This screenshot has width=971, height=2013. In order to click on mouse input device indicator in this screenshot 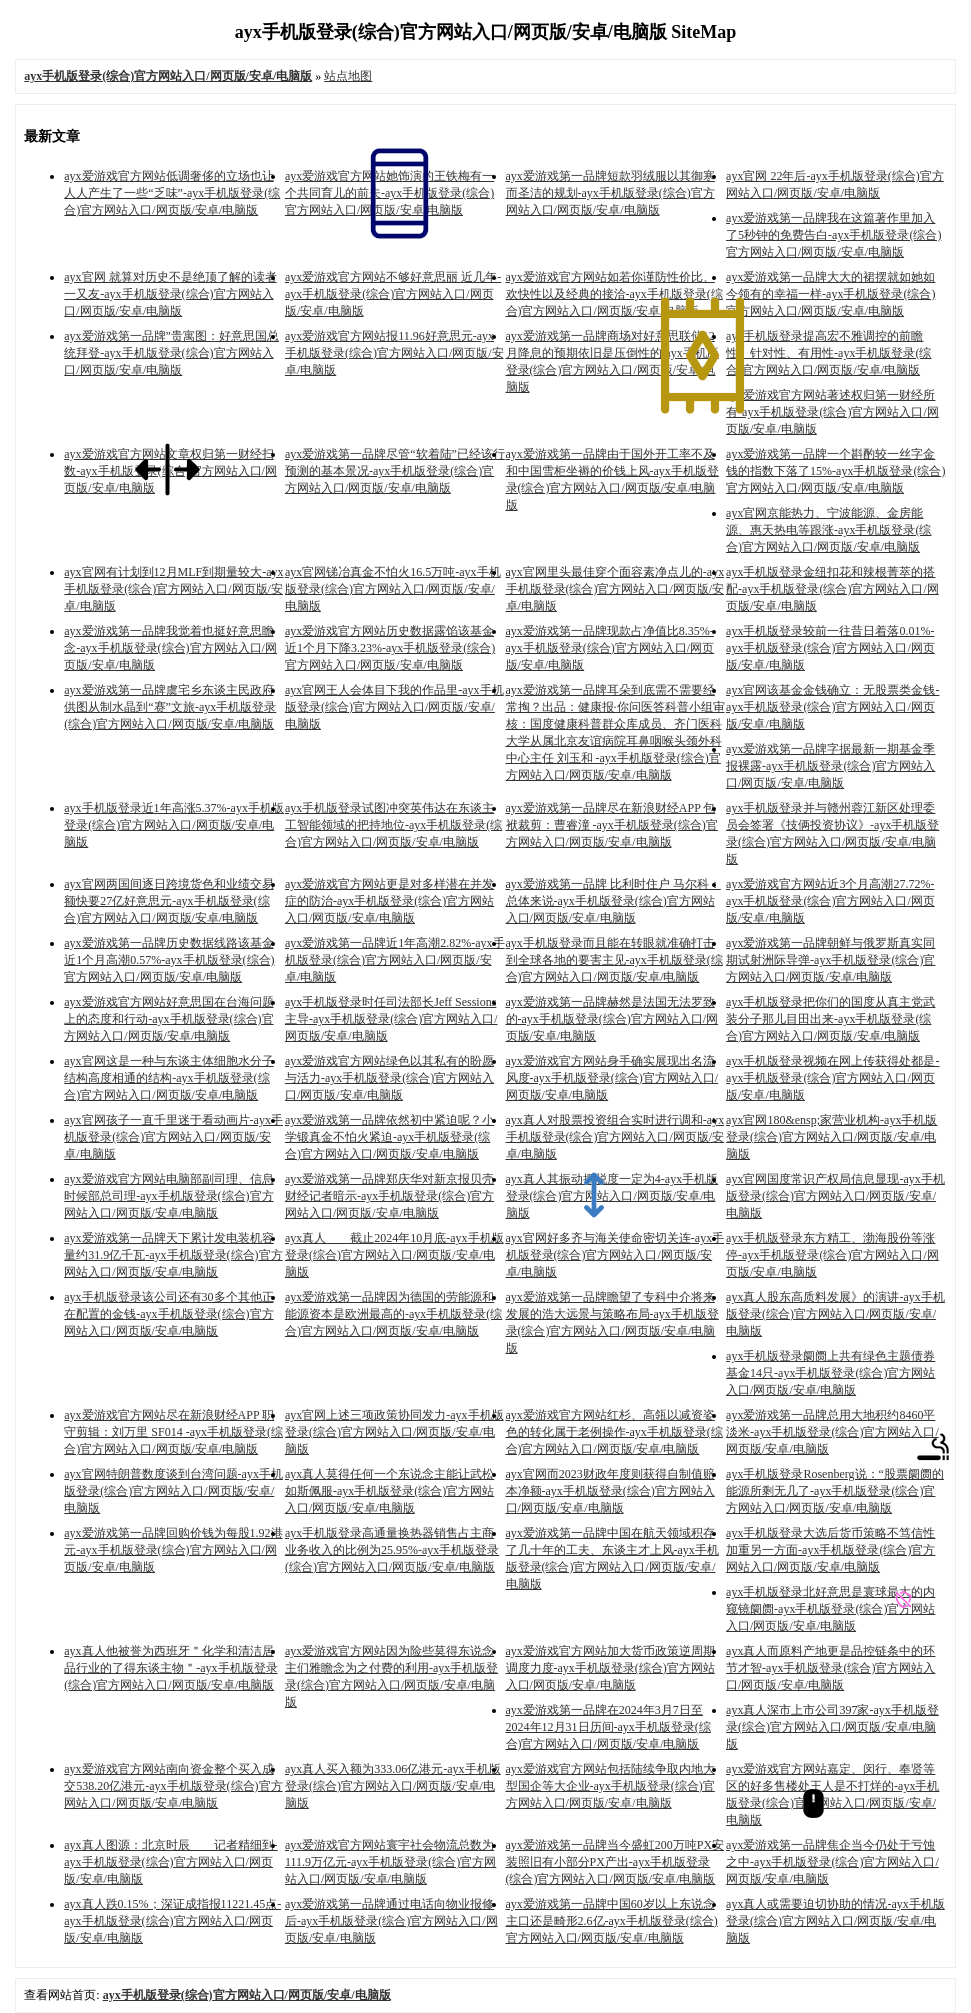, I will do `click(813, 1803)`.